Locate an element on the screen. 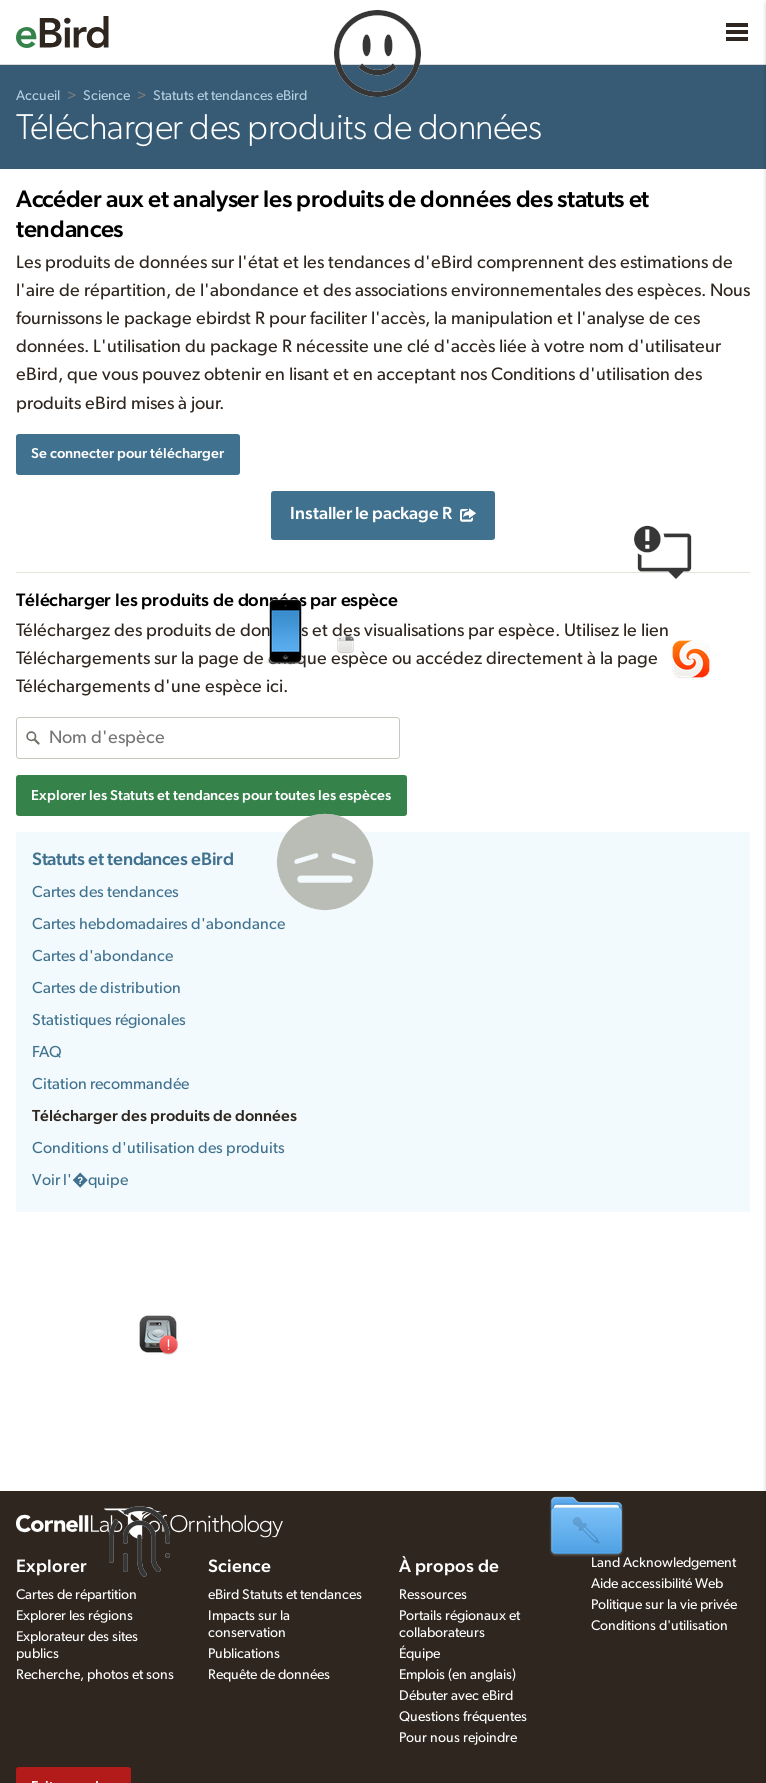  access people and smiley emoji category is located at coordinates (377, 53).